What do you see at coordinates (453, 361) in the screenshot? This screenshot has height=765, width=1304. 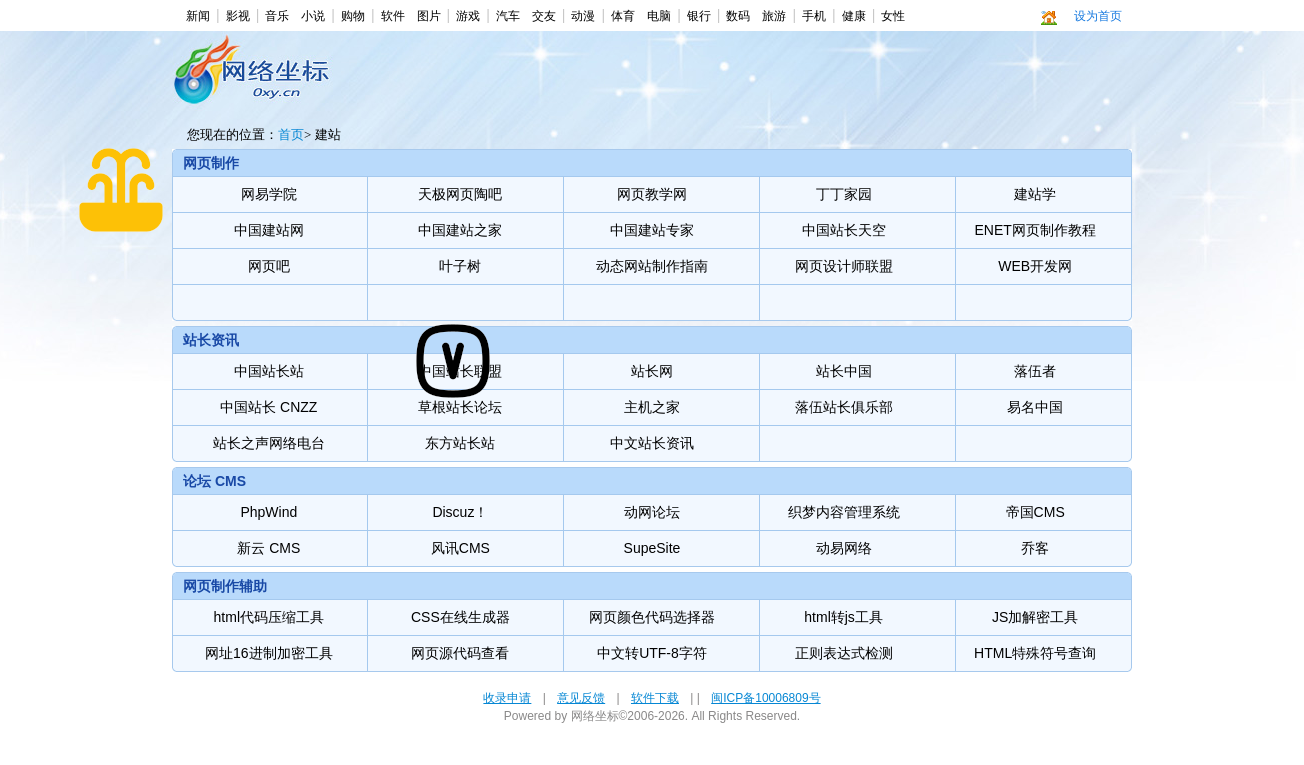 I see `indicates a "v" label or category tag` at bounding box center [453, 361].